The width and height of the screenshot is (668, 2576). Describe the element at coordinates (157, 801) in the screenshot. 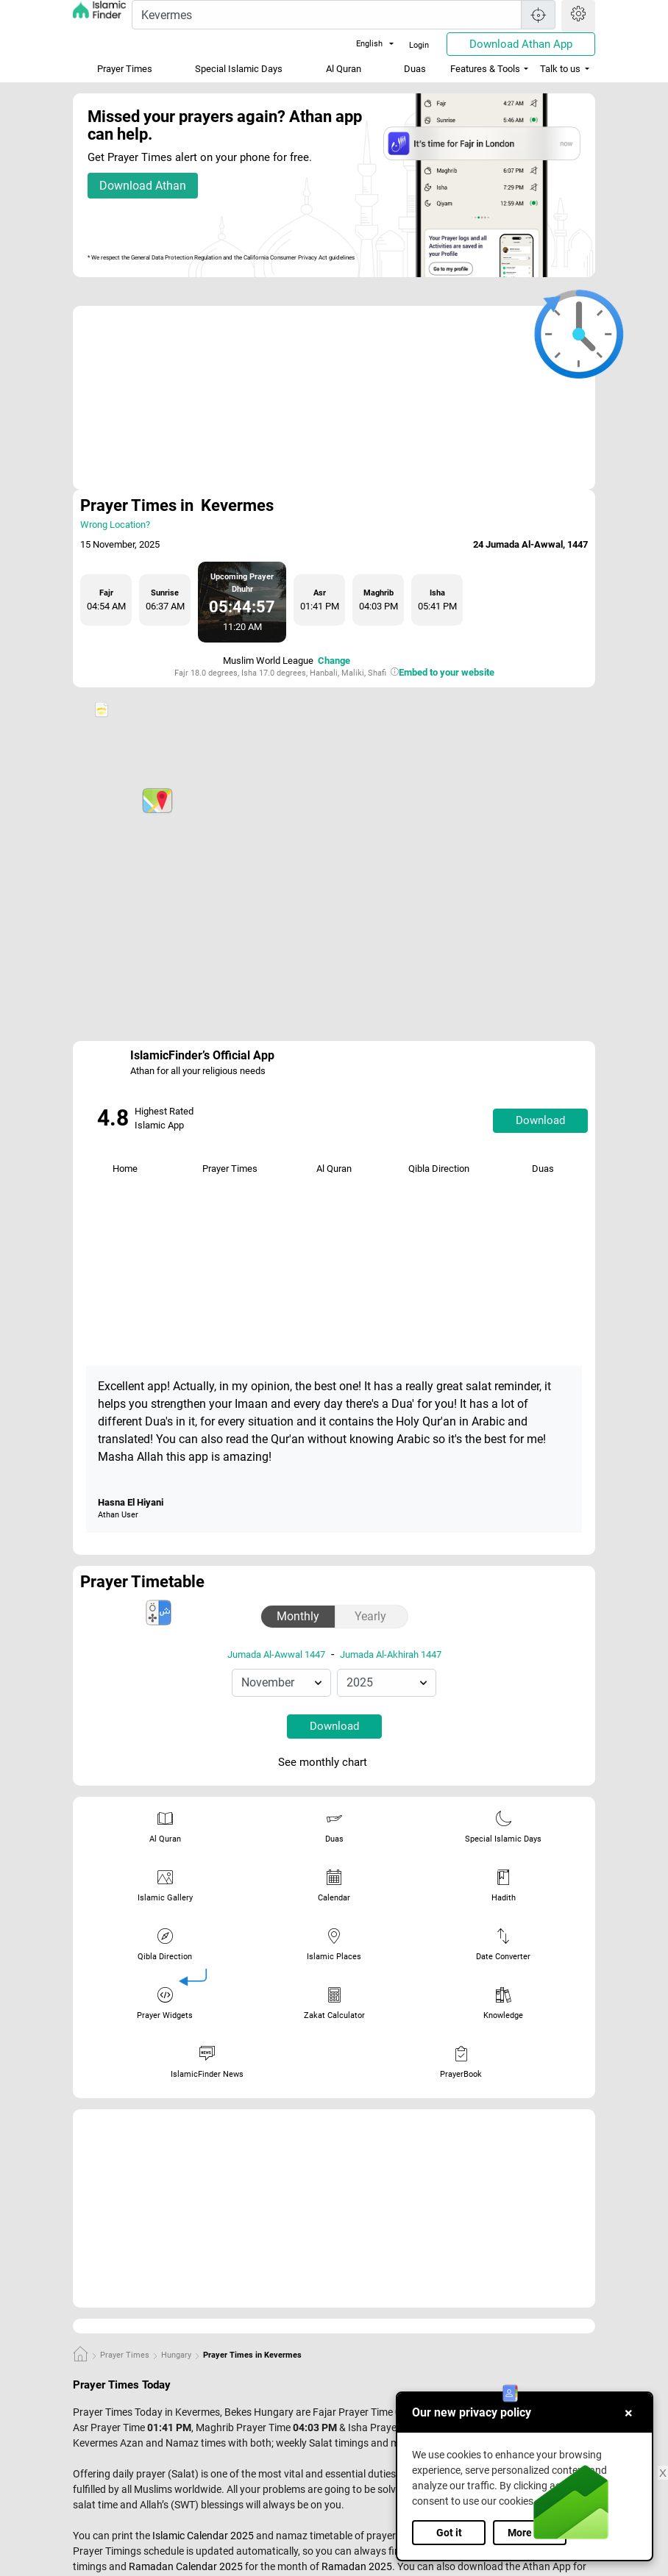

I see `open the maps application` at that location.